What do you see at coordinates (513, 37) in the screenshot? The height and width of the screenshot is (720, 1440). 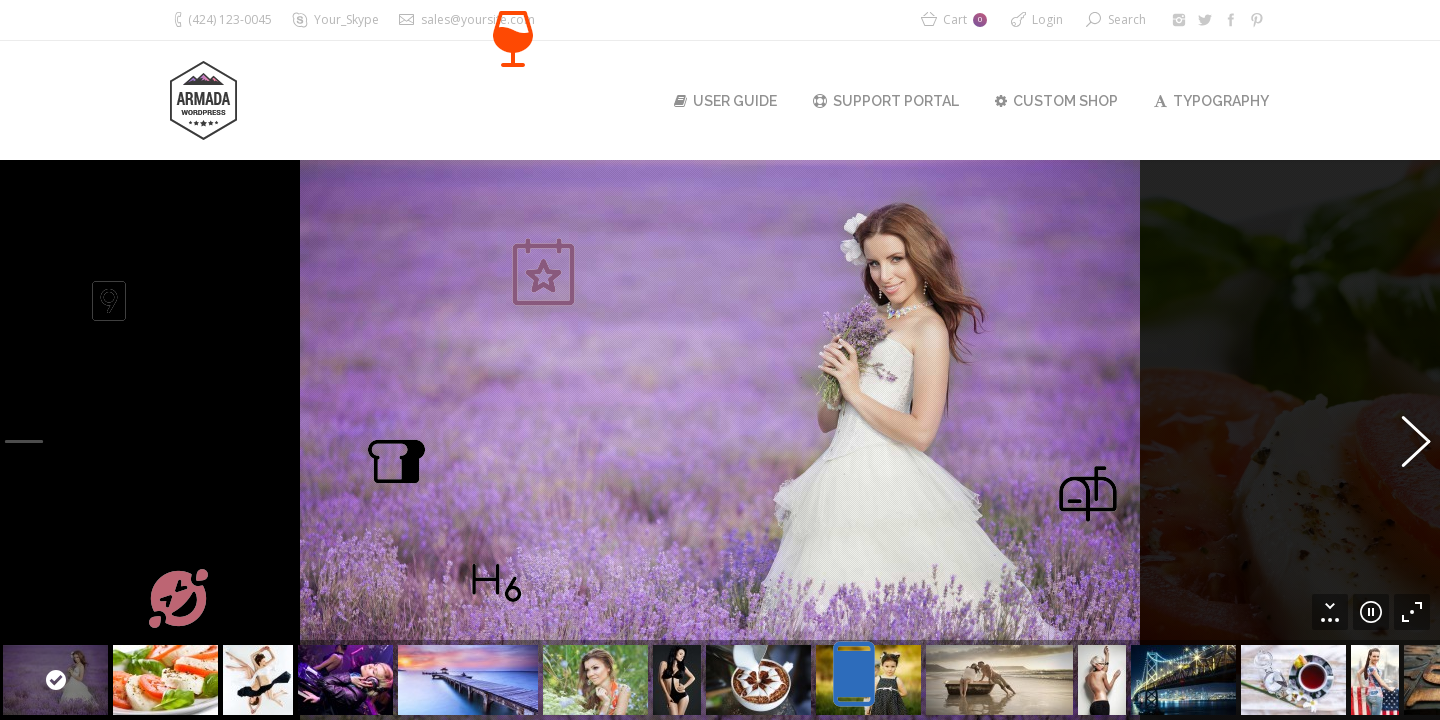 I see `browse wine or beverage options` at bounding box center [513, 37].